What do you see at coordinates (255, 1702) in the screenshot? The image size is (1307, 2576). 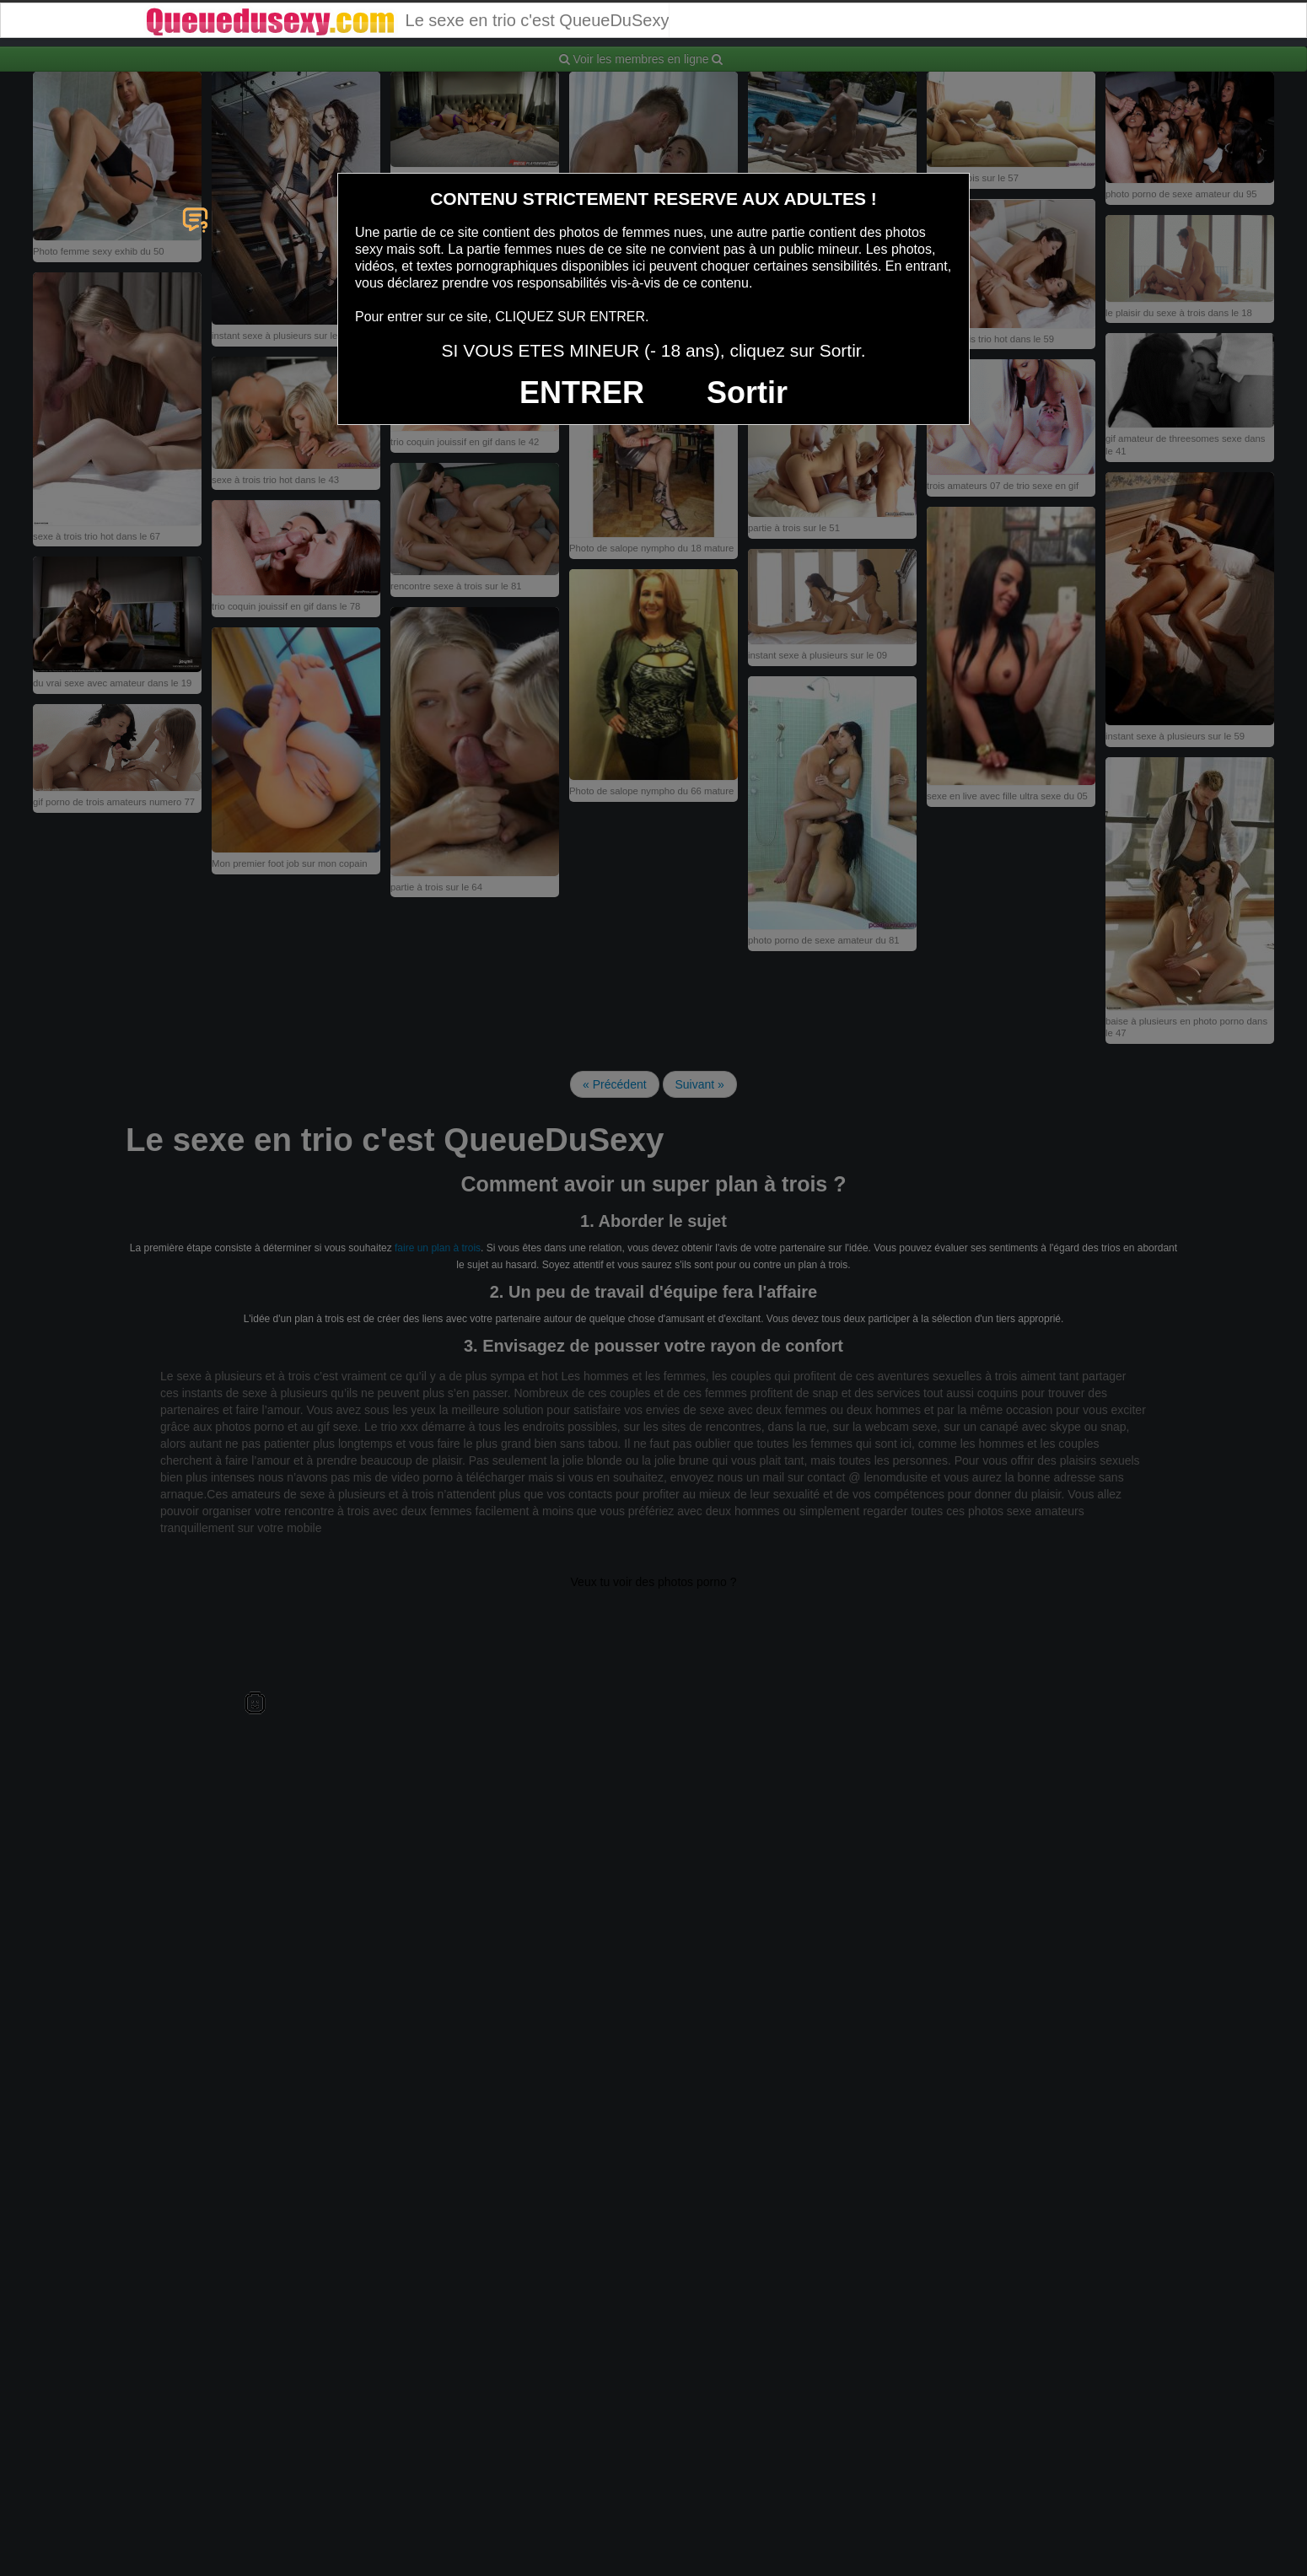 I see `access building blocks or modular components` at bounding box center [255, 1702].